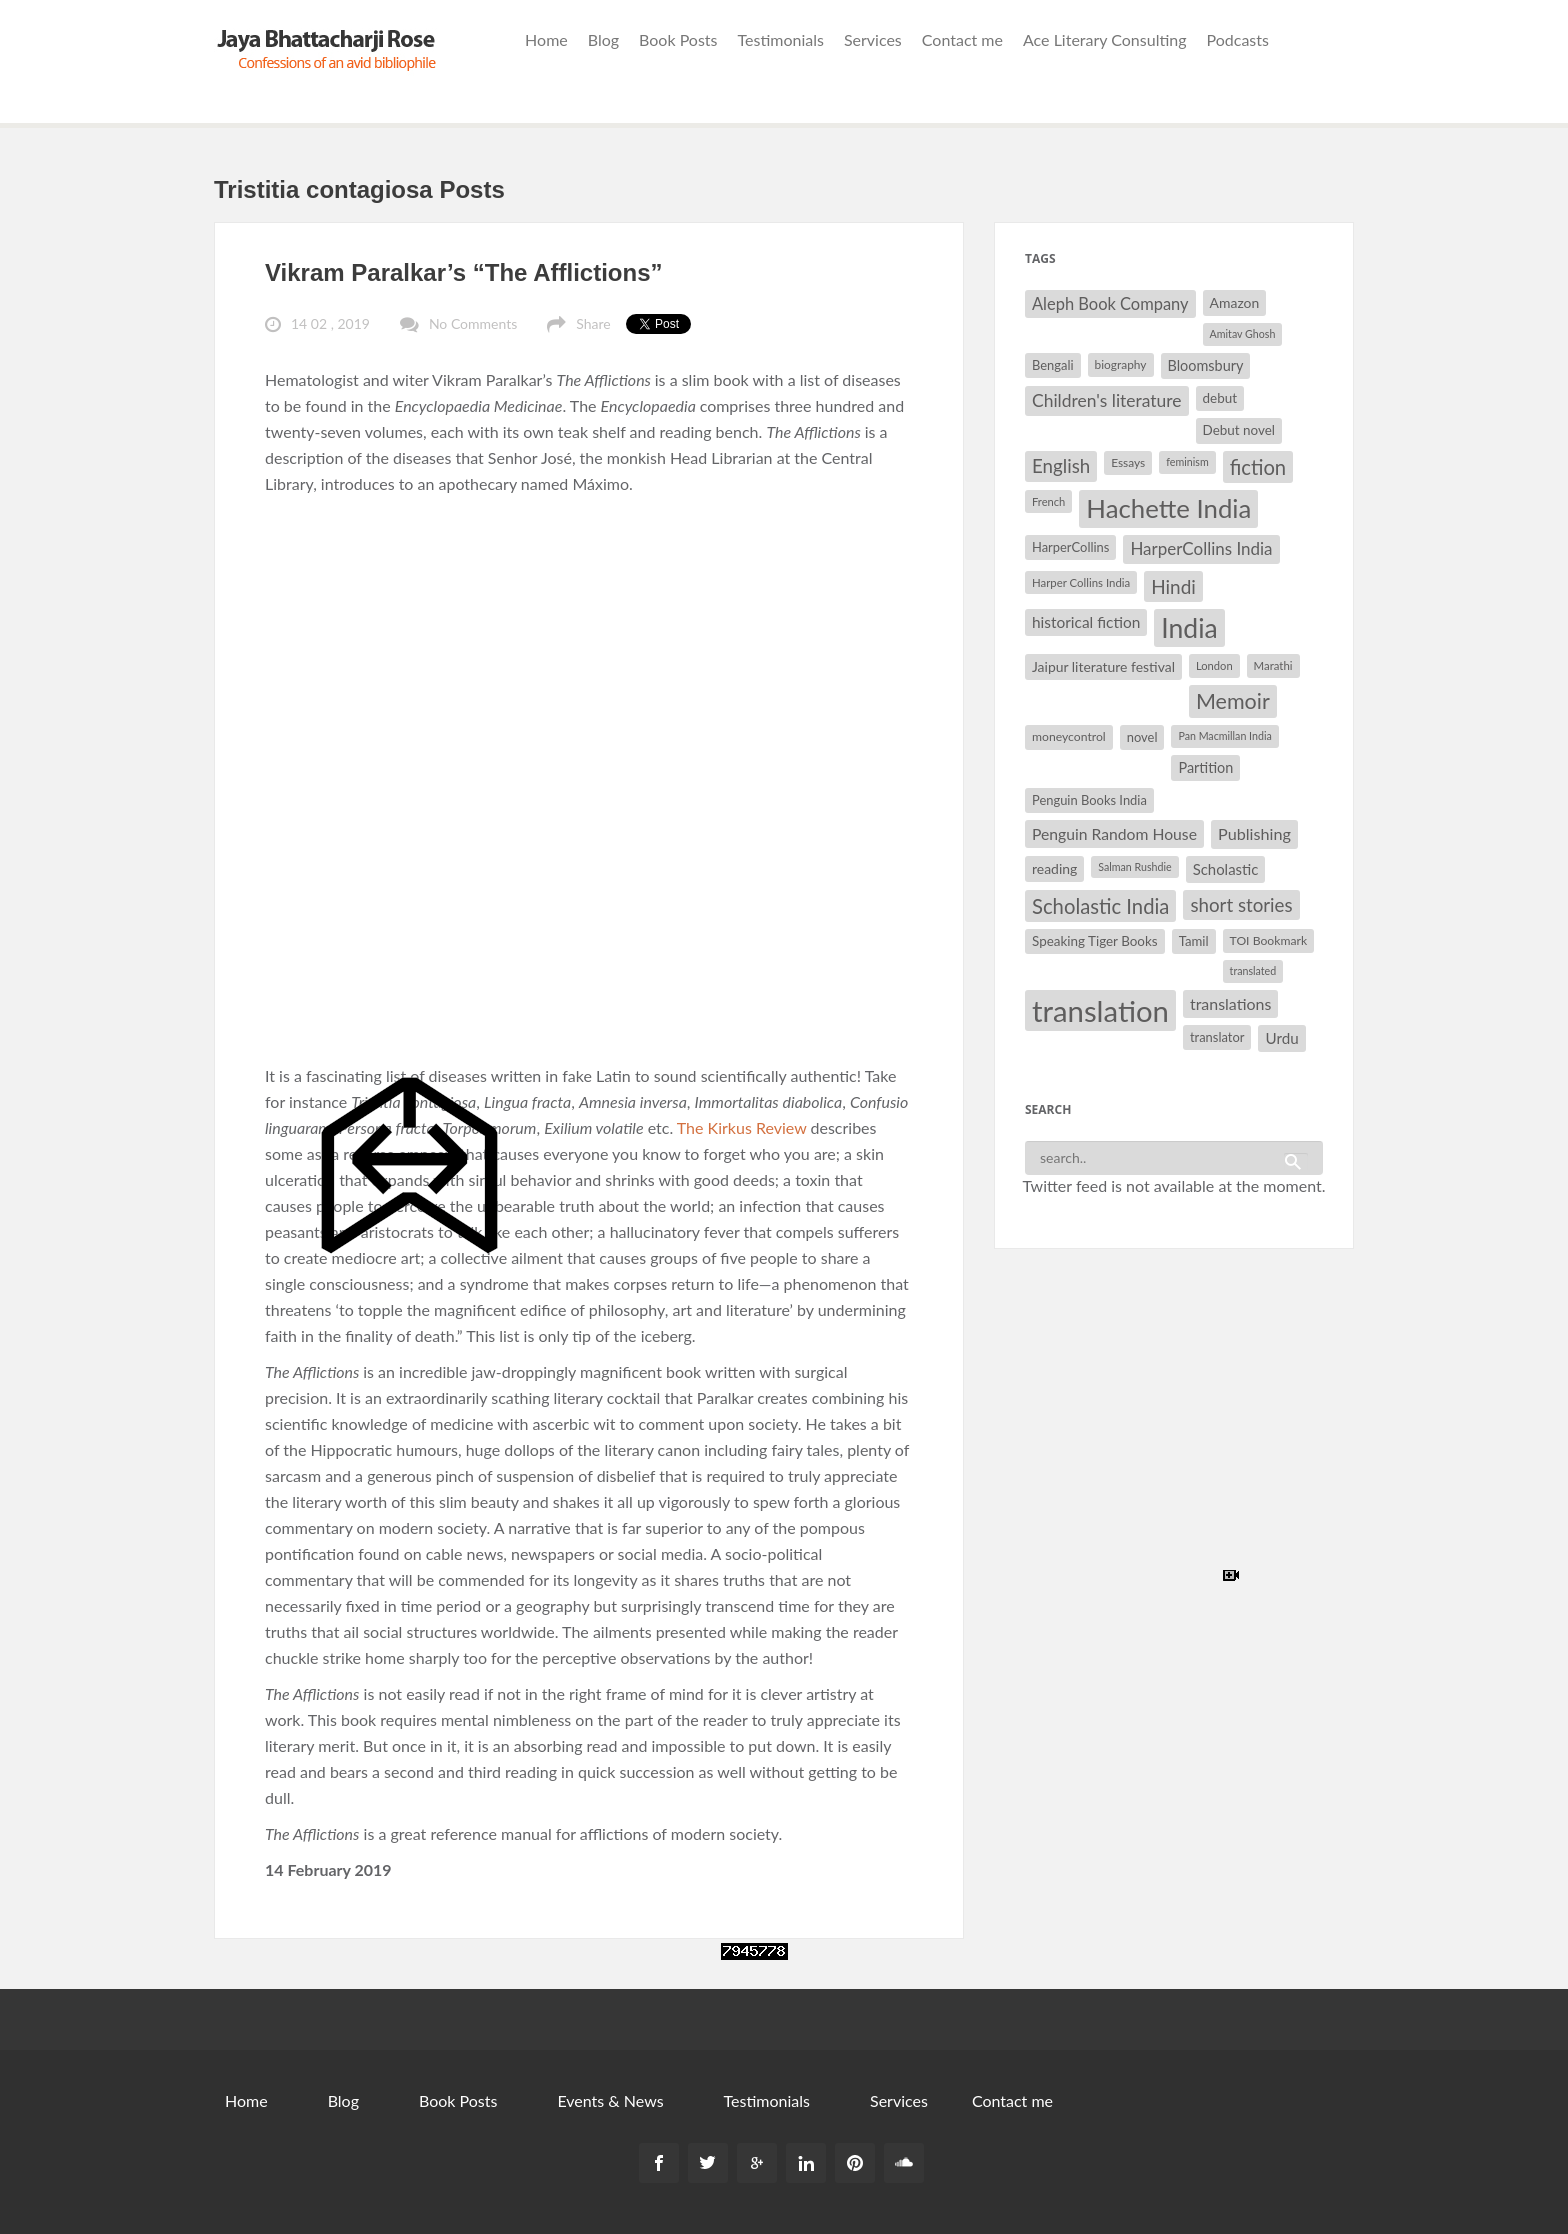 This screenshot has width=1568, height=2234. Describe the element at coordinates (1231, 1575) in the screenshot. I see `start a new video call` at that location.